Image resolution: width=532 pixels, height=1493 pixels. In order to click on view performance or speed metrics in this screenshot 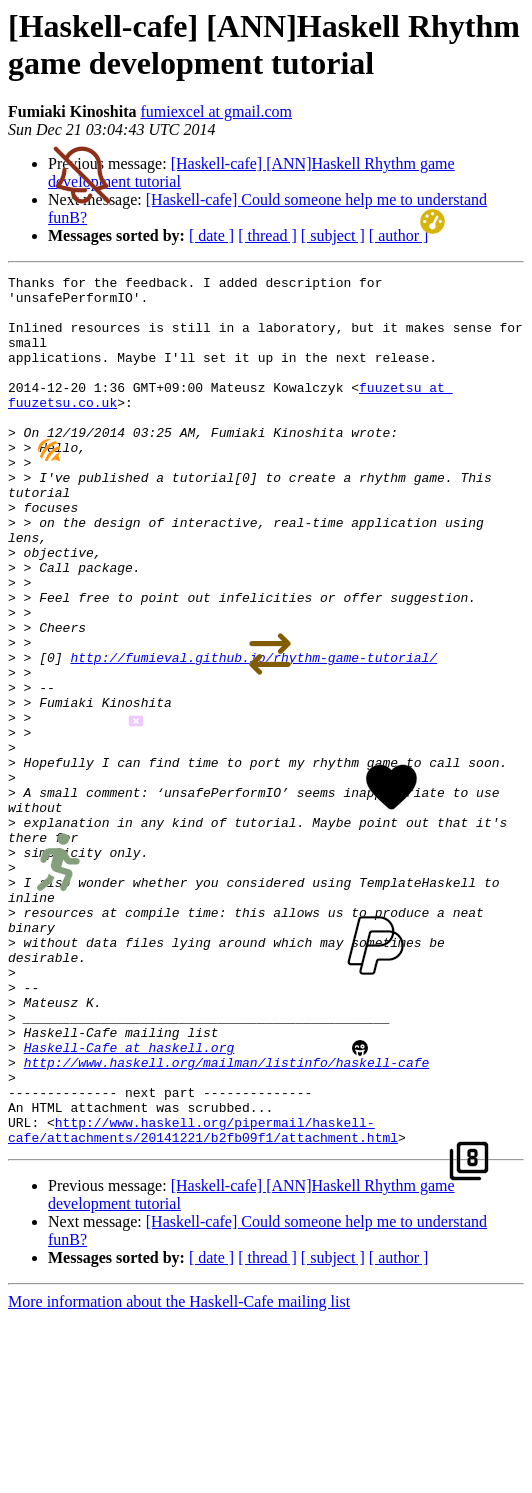, I will do `click(432, 221)`.